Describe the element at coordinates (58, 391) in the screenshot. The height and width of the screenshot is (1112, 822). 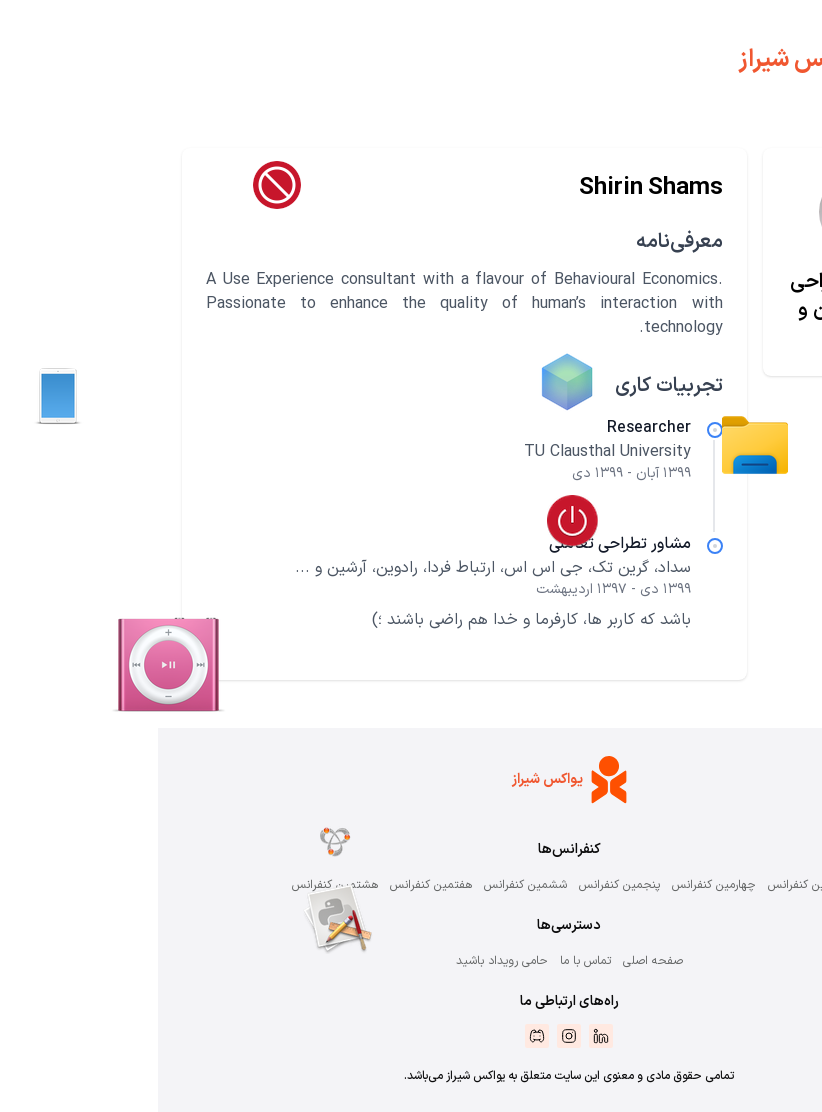
I see `indicates a connected iPad mini device` at that location.